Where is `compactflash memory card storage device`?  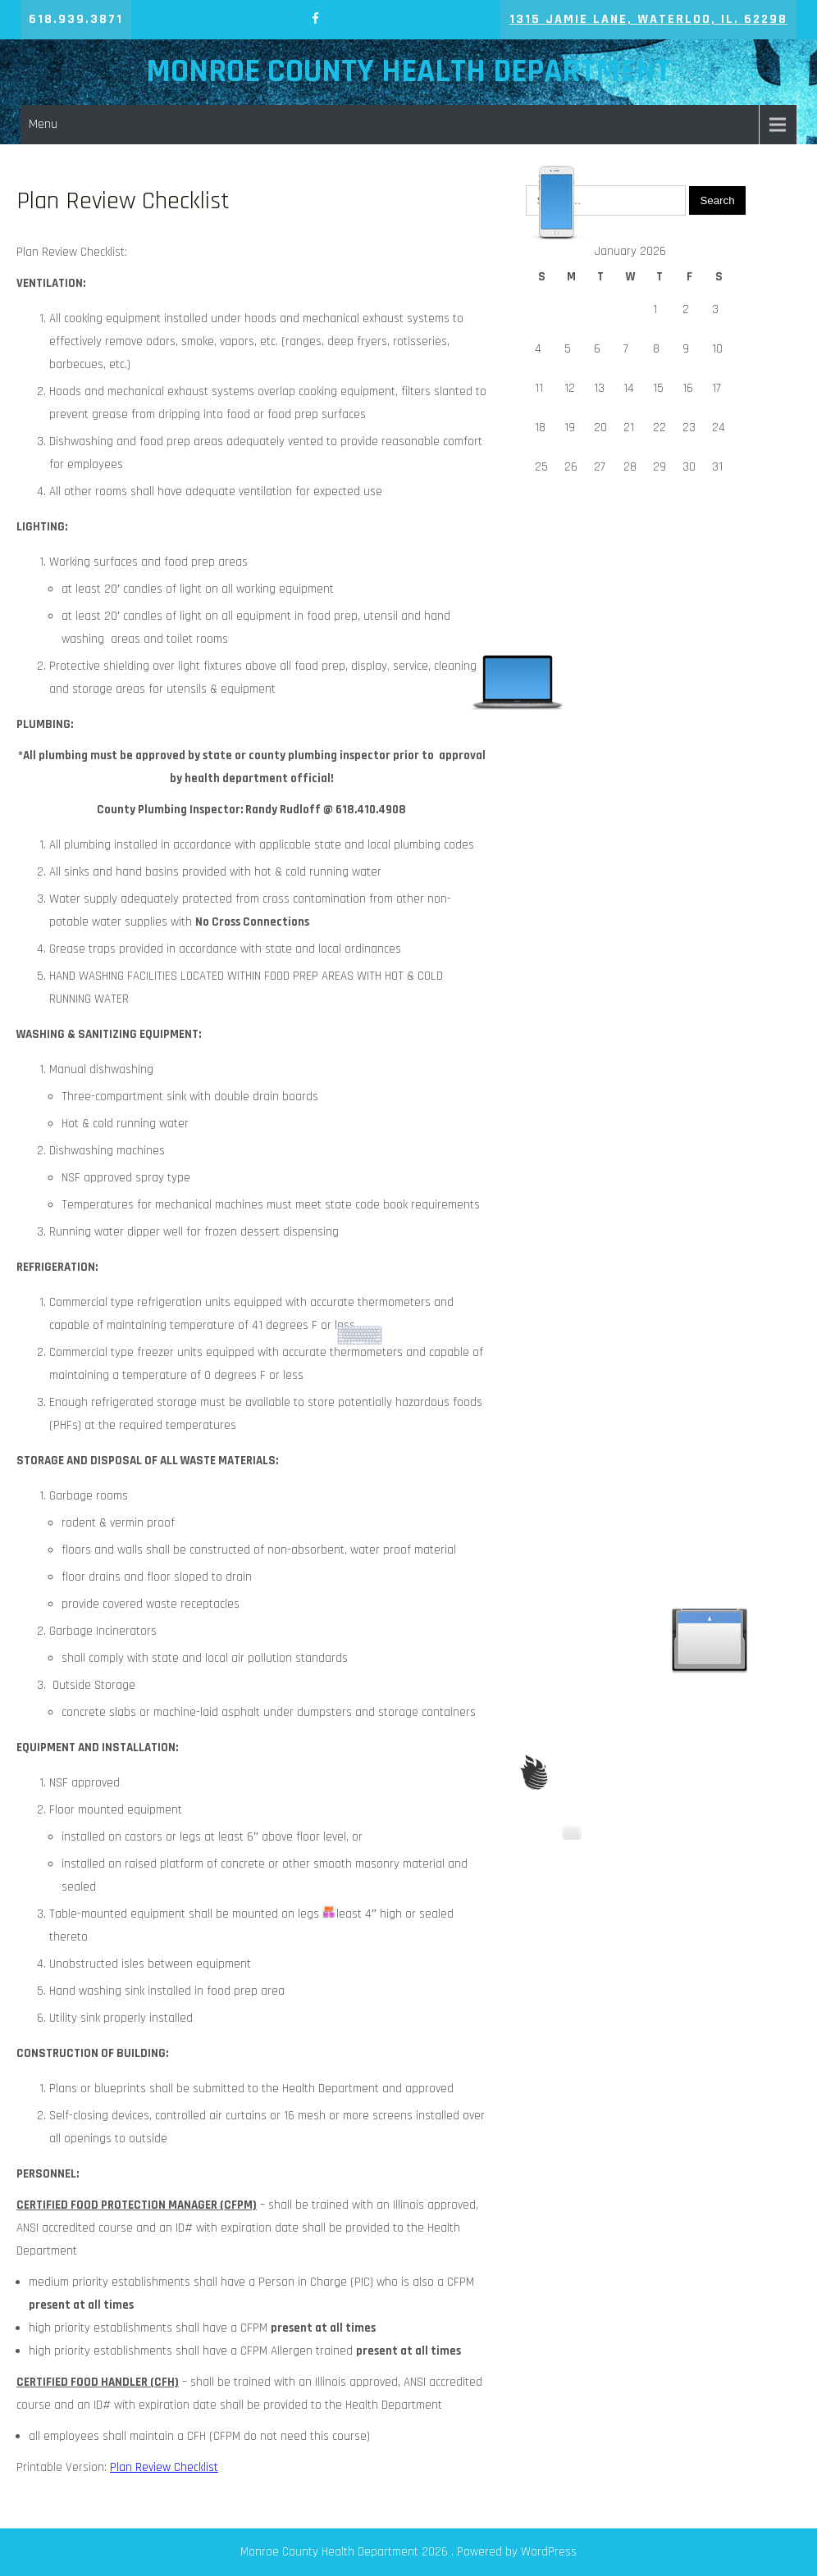
compactflash memory card storage device is located at coordinates (709, 1638).